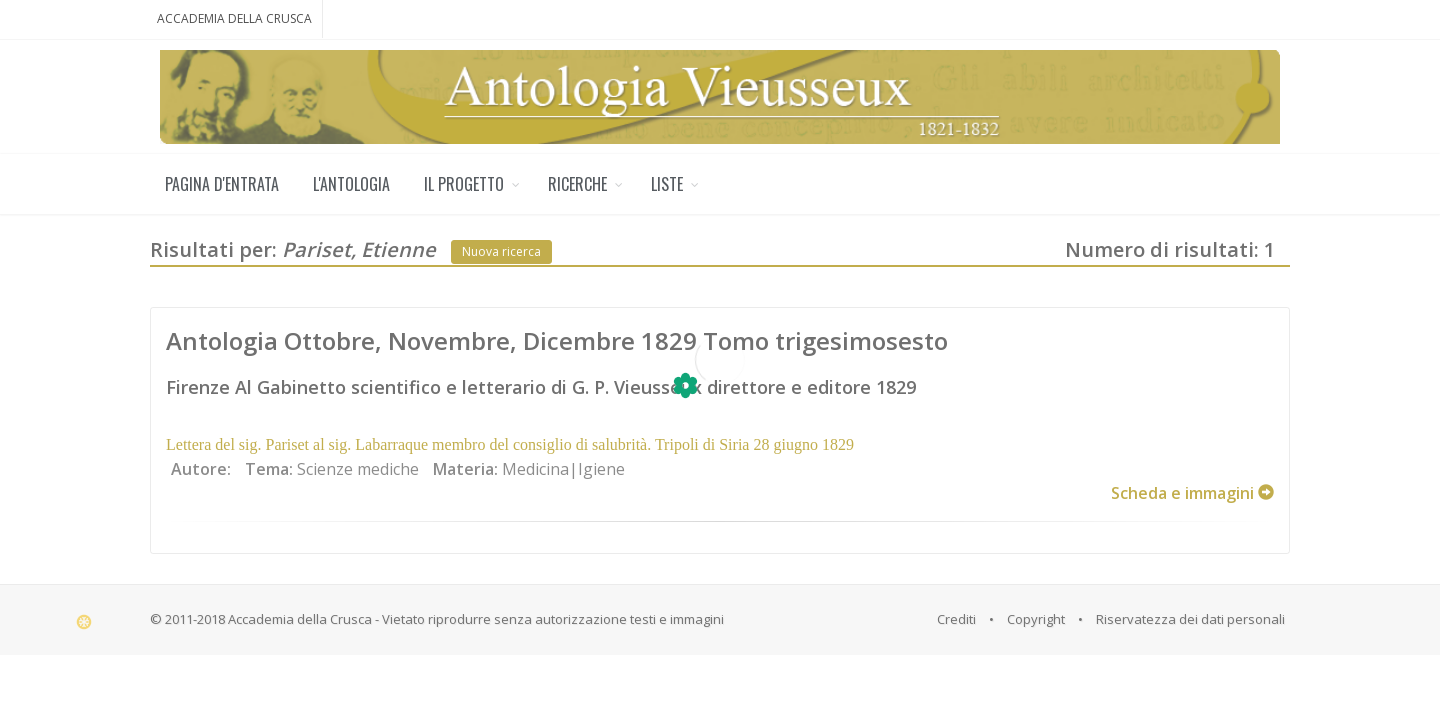 The image size is (1440, 720). What do you see at coordinates (685, 385) in the screenshot?
I see `access garden or plant care features` at bounding box center [685, 385].